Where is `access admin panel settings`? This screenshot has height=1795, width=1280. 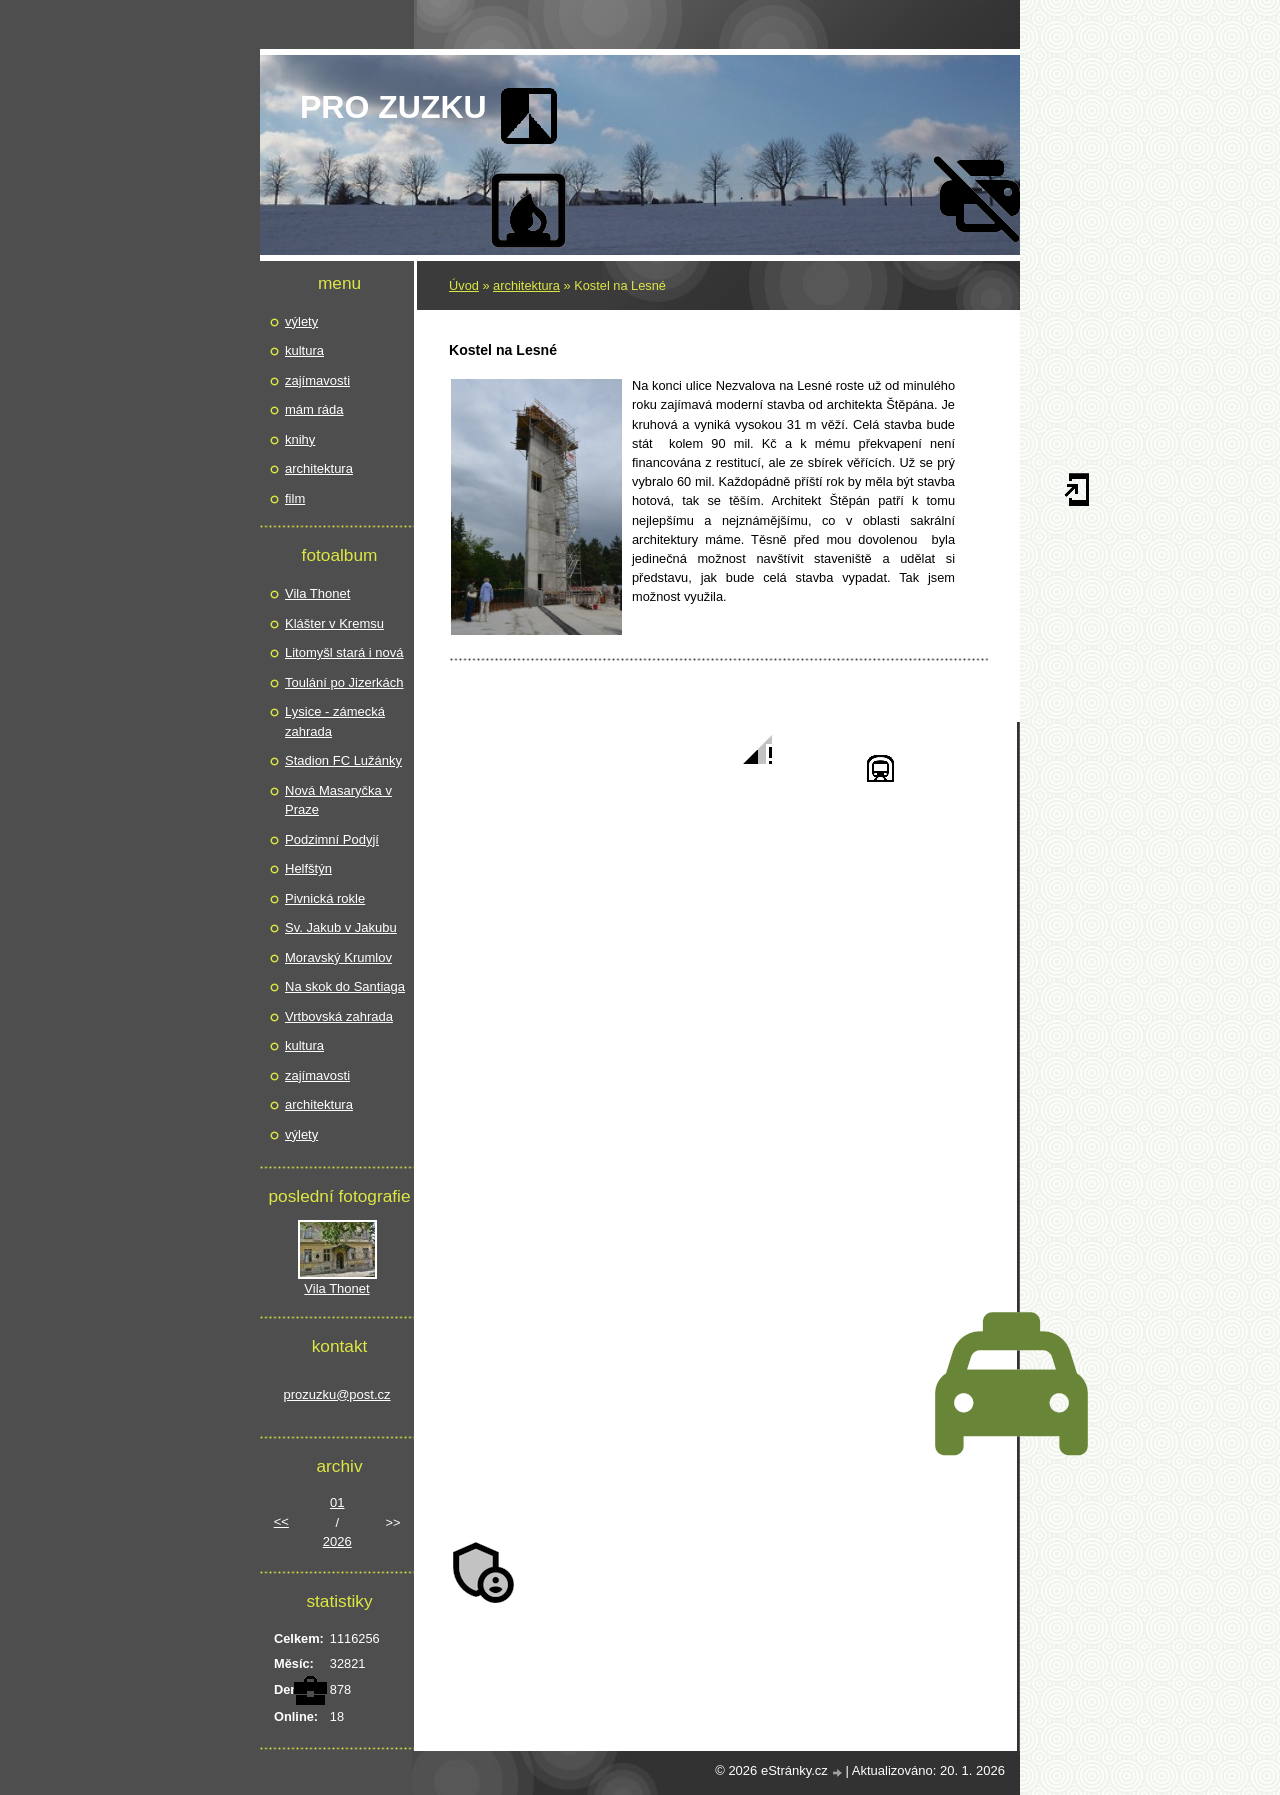
access admin panel settings is located at coordinates (480, 1569).